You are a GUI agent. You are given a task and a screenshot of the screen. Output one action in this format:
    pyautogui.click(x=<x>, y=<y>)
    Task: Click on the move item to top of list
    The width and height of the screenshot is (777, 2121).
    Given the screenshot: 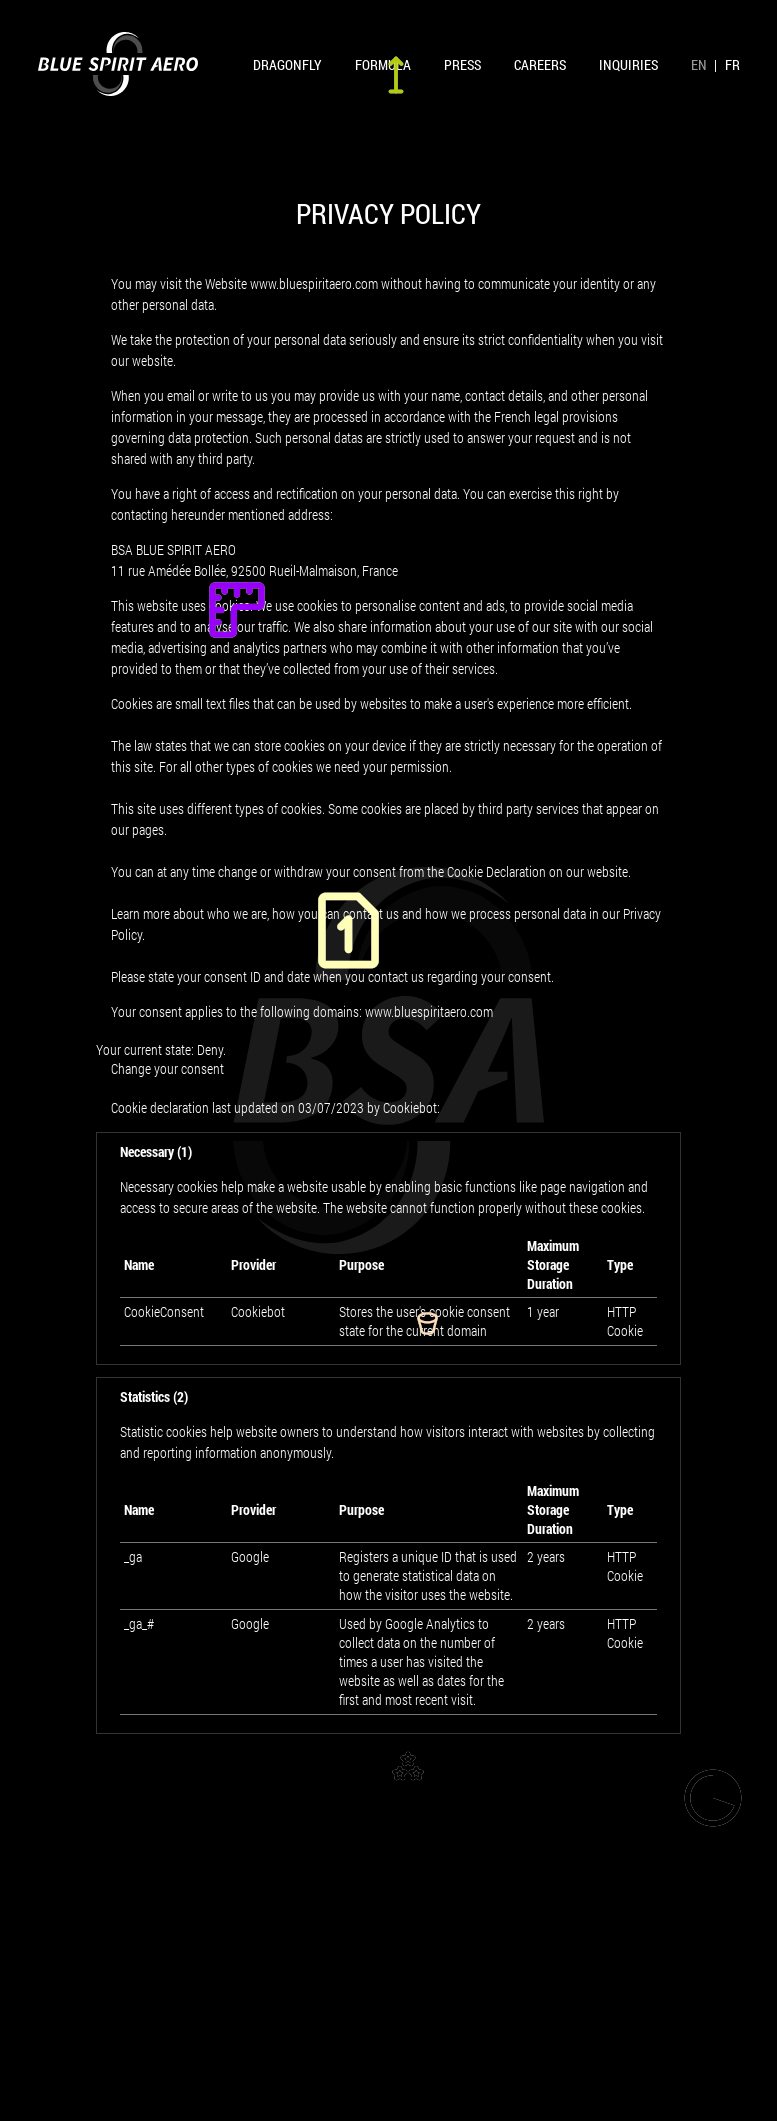 What is the action you would take?
    pyautogui.click(x=396, y=75)
    